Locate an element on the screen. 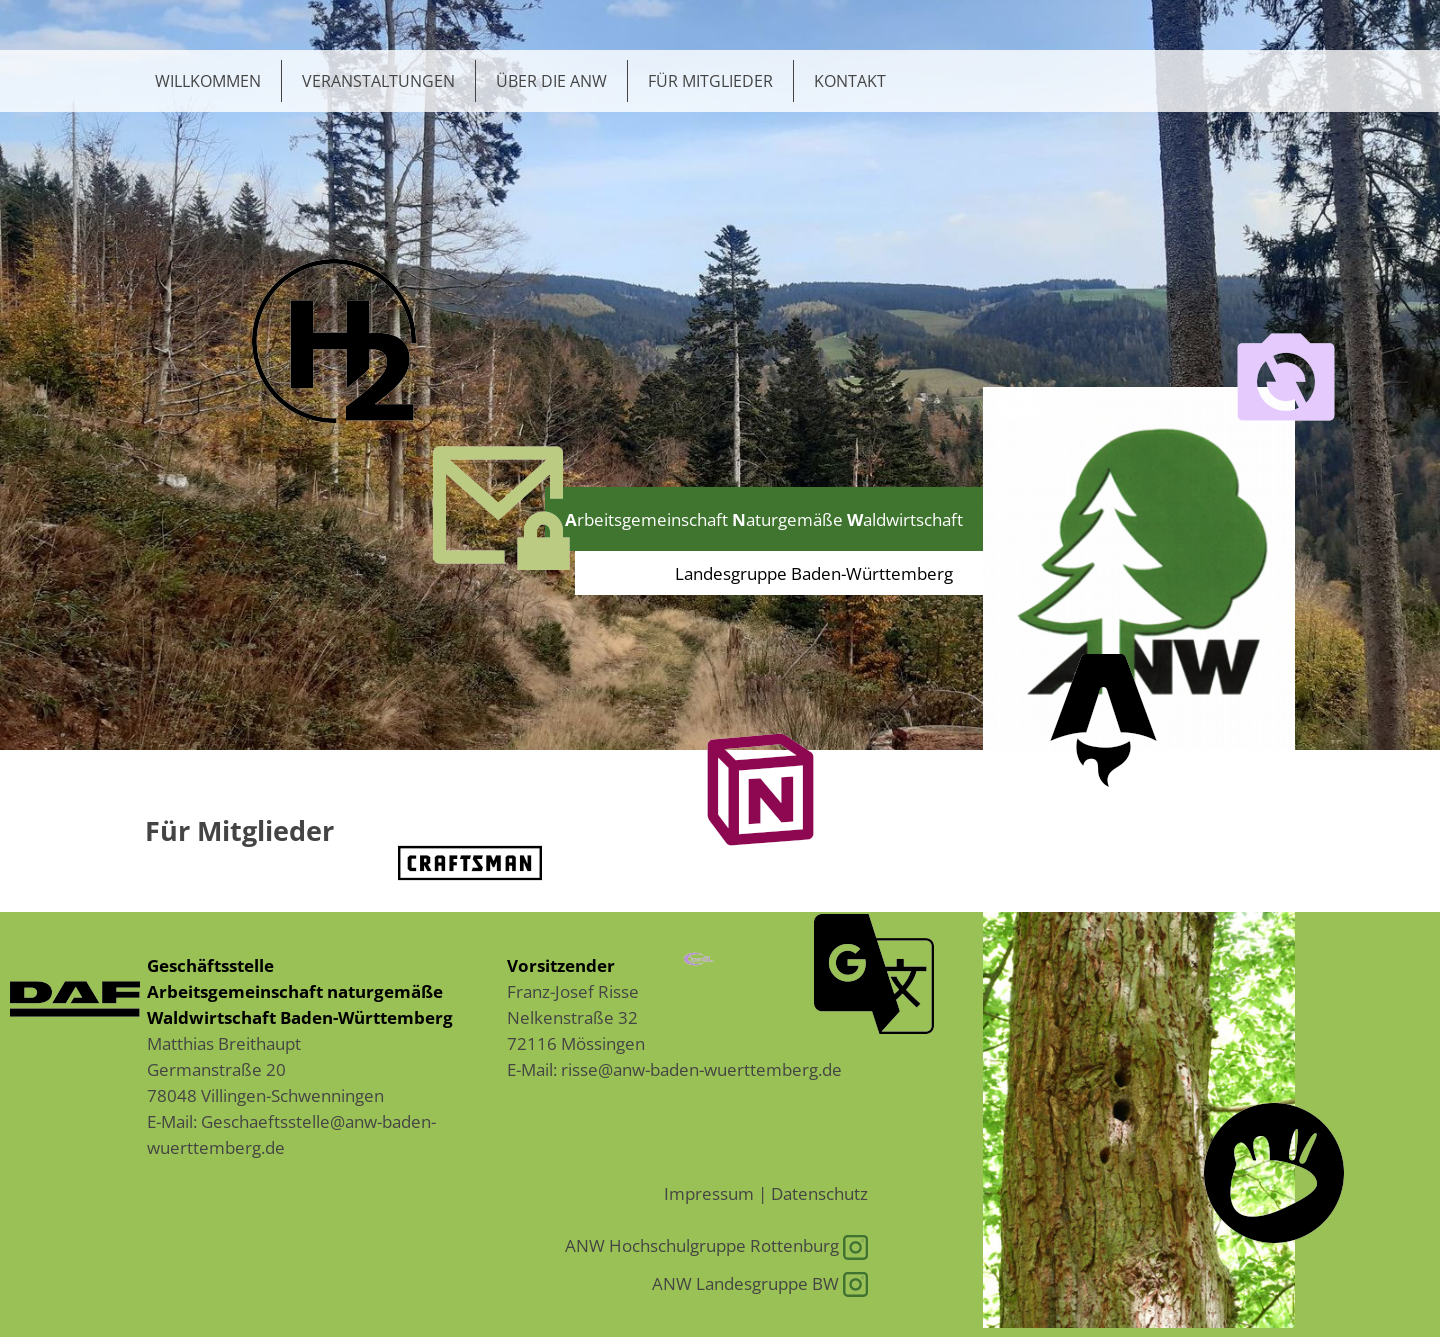 The image size is (1440, 1337). open Notion app is located at coordinates (760, 789).